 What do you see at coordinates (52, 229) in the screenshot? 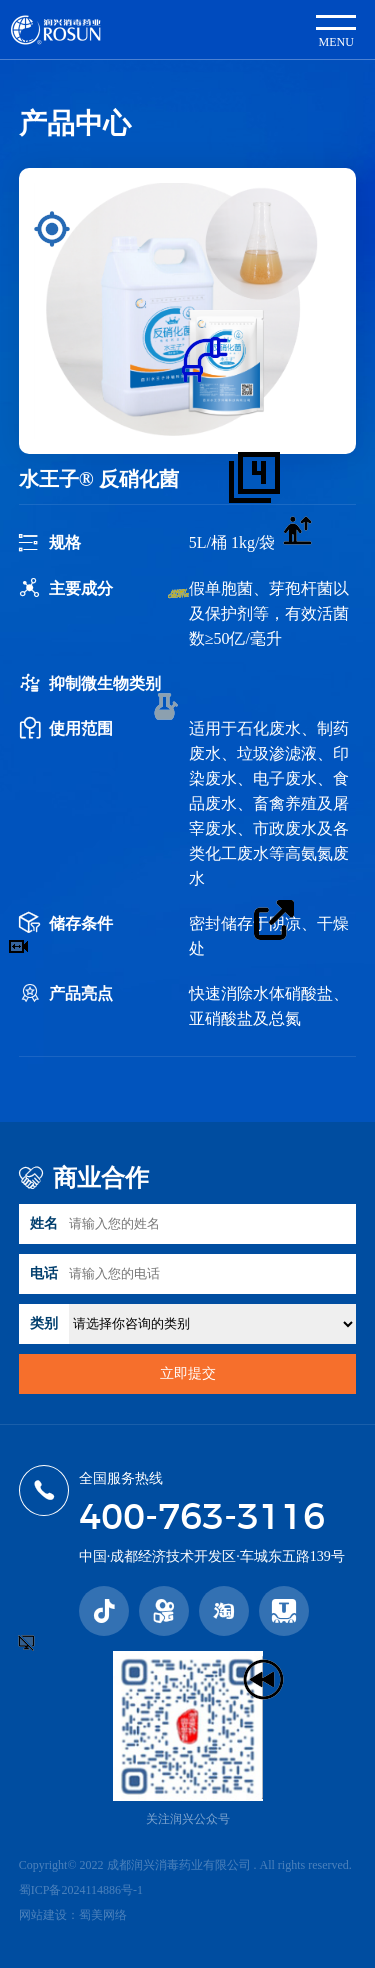
I see `center map on current location` at bounding box center [52, 229].